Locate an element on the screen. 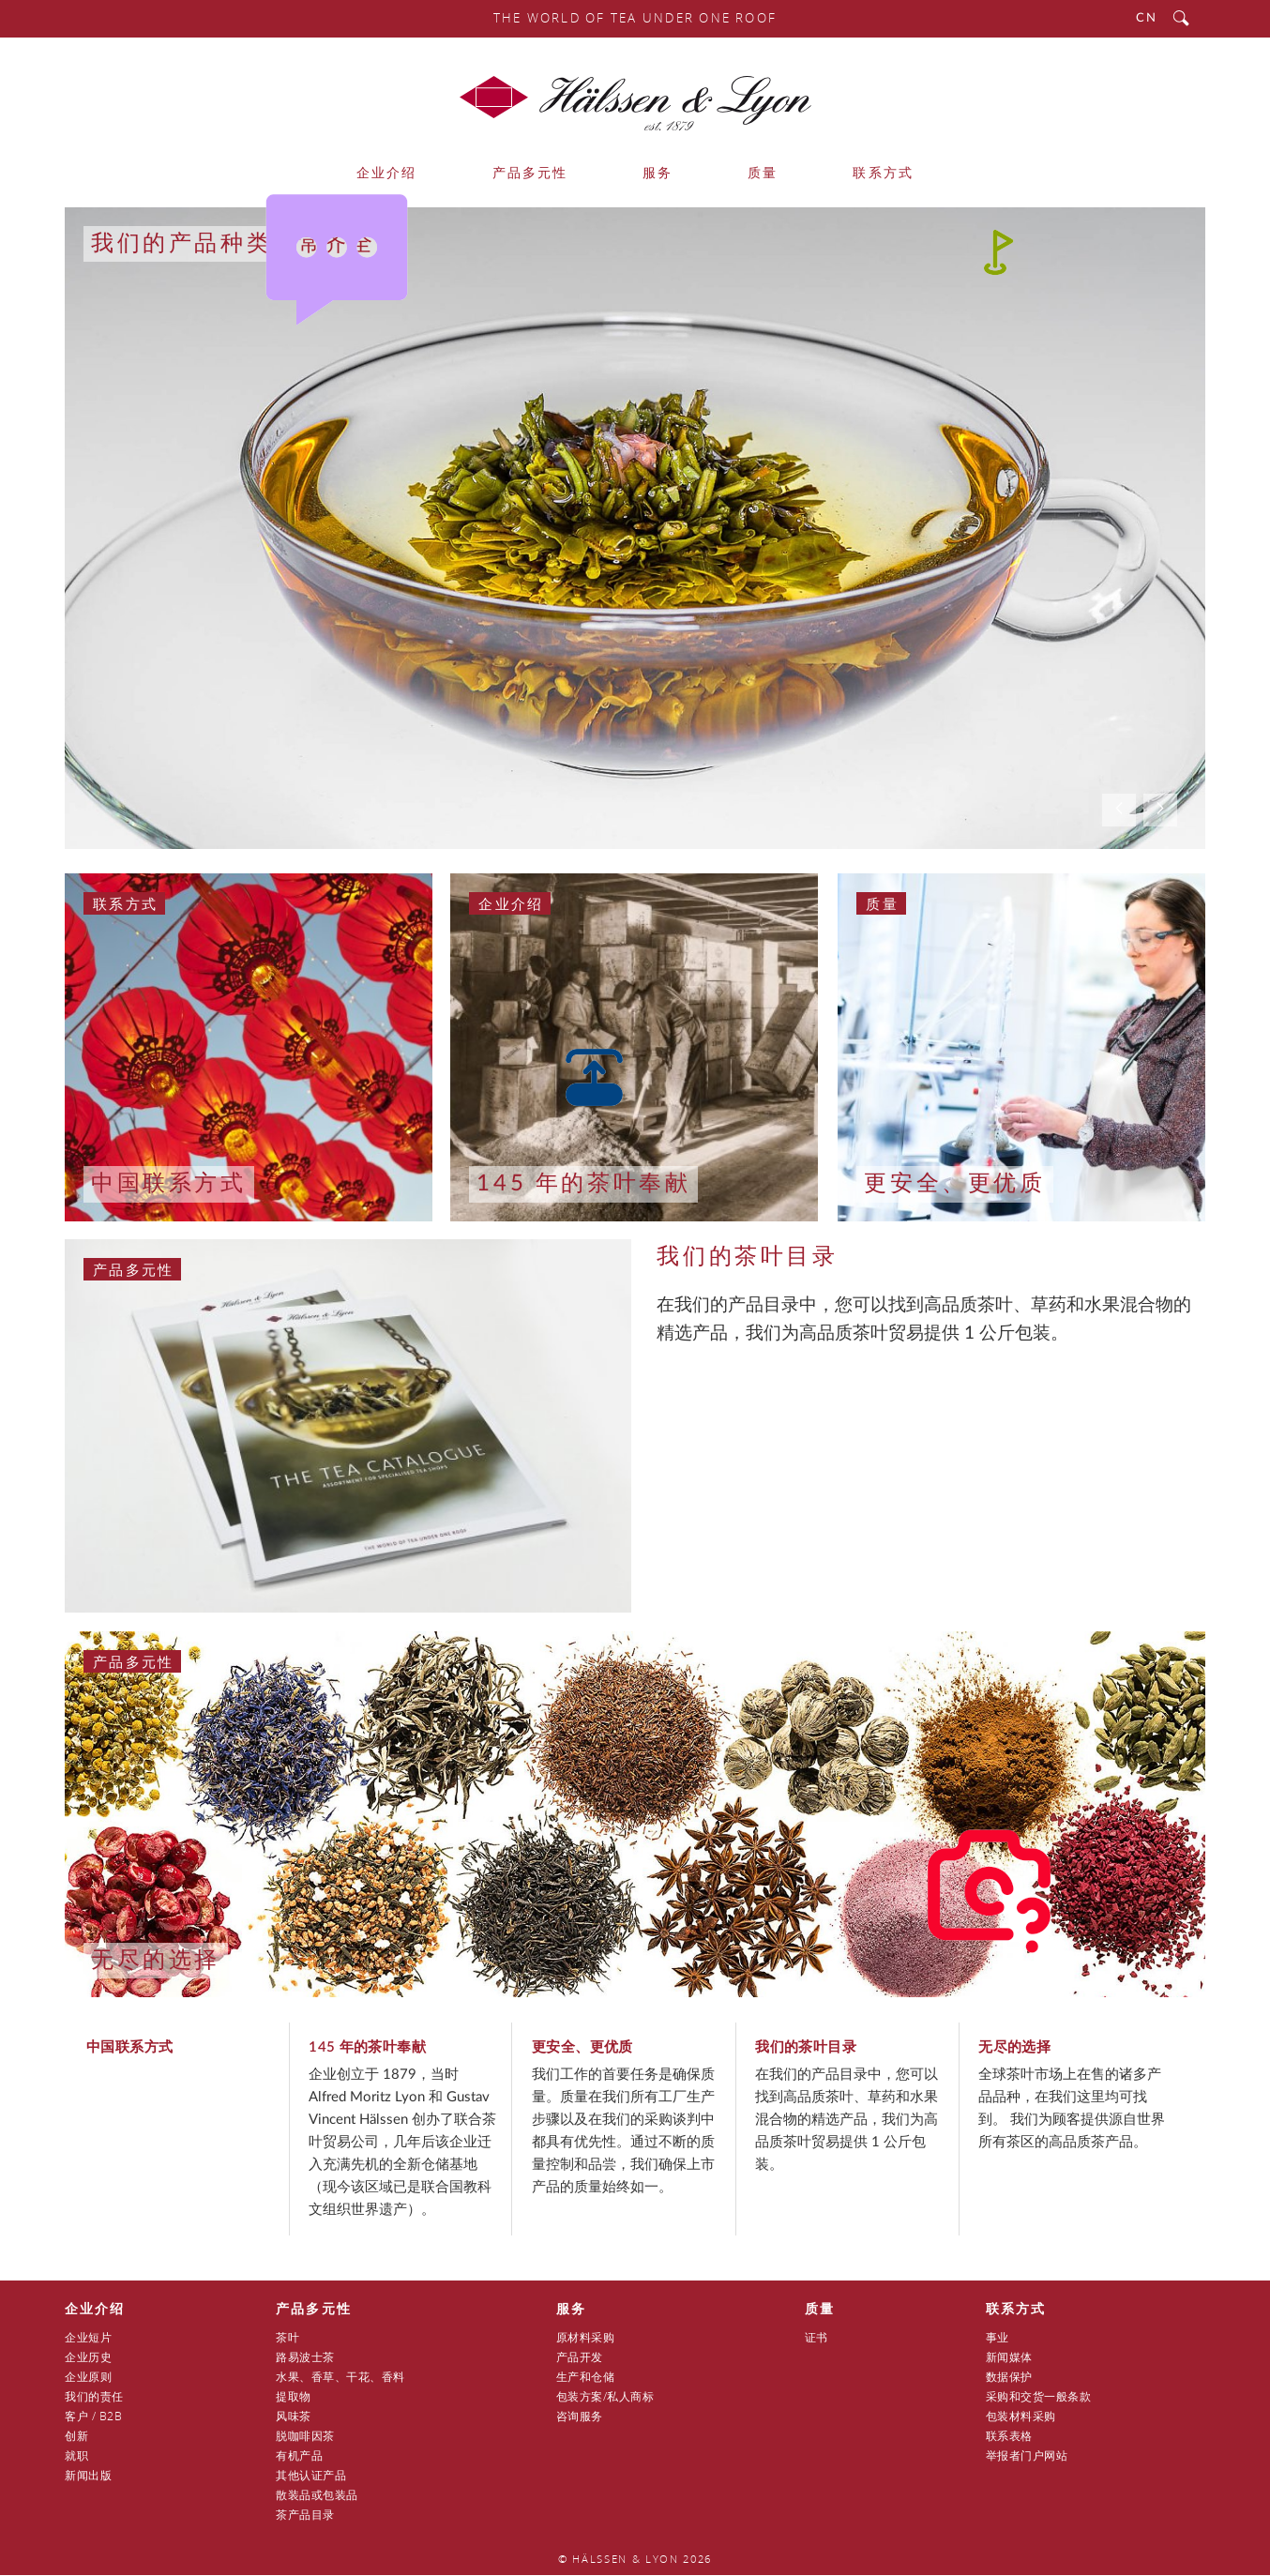 The height and width of the screenshot is (2576, 1270). open chat or messaging is located at coordinates (337, 260).